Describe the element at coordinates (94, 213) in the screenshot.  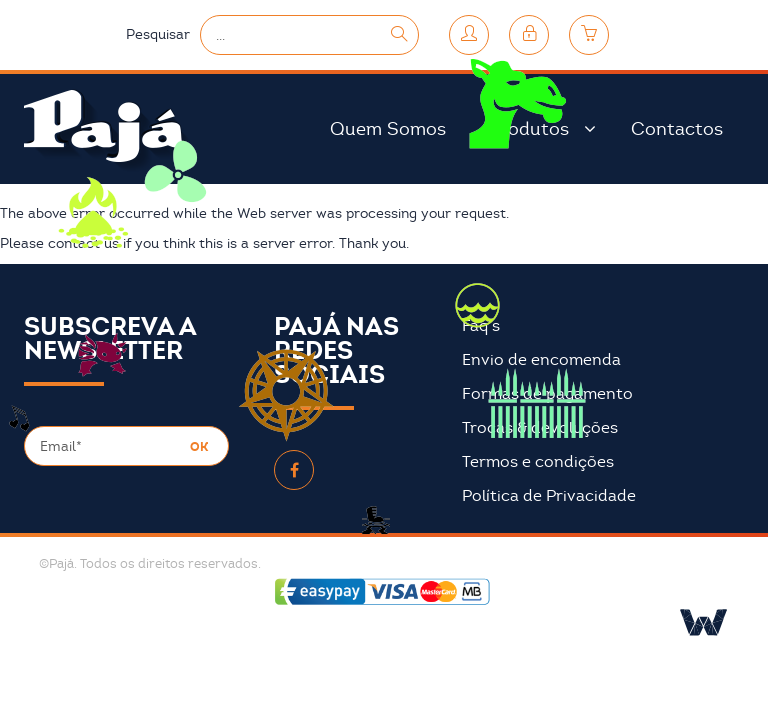
I see `indicates spicy or hot food option` at that location.